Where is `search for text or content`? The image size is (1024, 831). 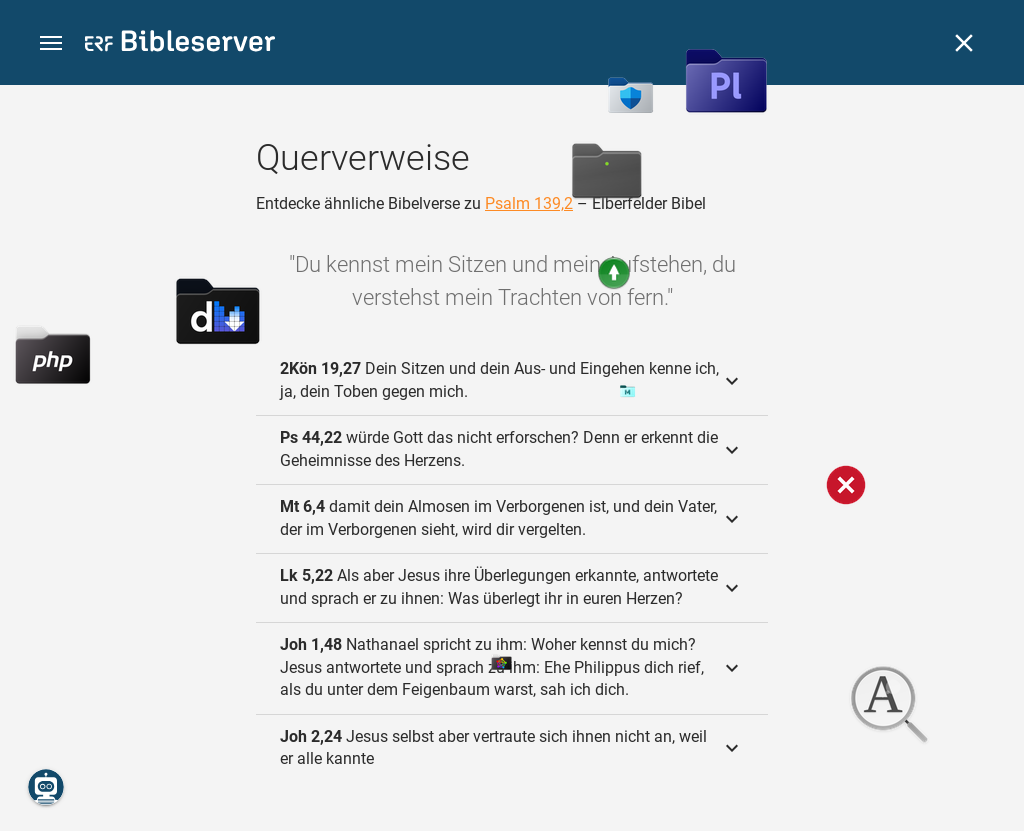
search for text or content is located at coordinates (888, 703).